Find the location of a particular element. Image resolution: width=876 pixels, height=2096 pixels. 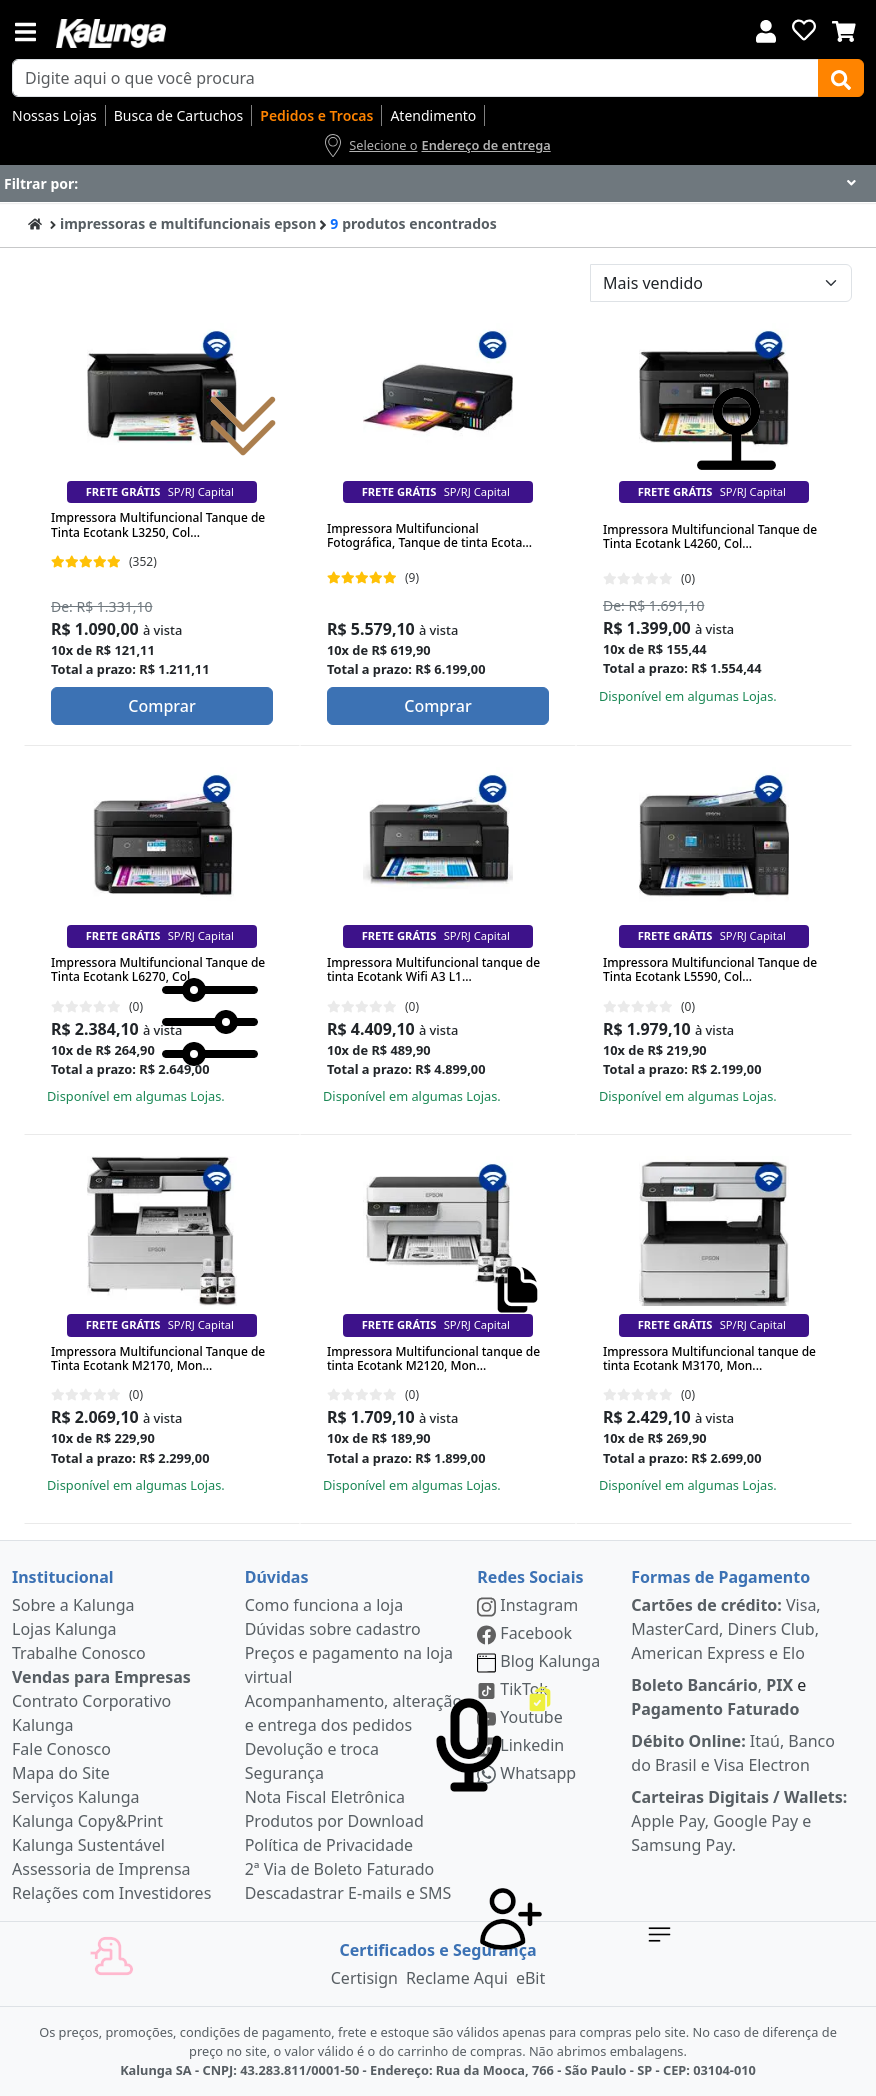

tap to use voice input is located at coordinates (469, 1745).